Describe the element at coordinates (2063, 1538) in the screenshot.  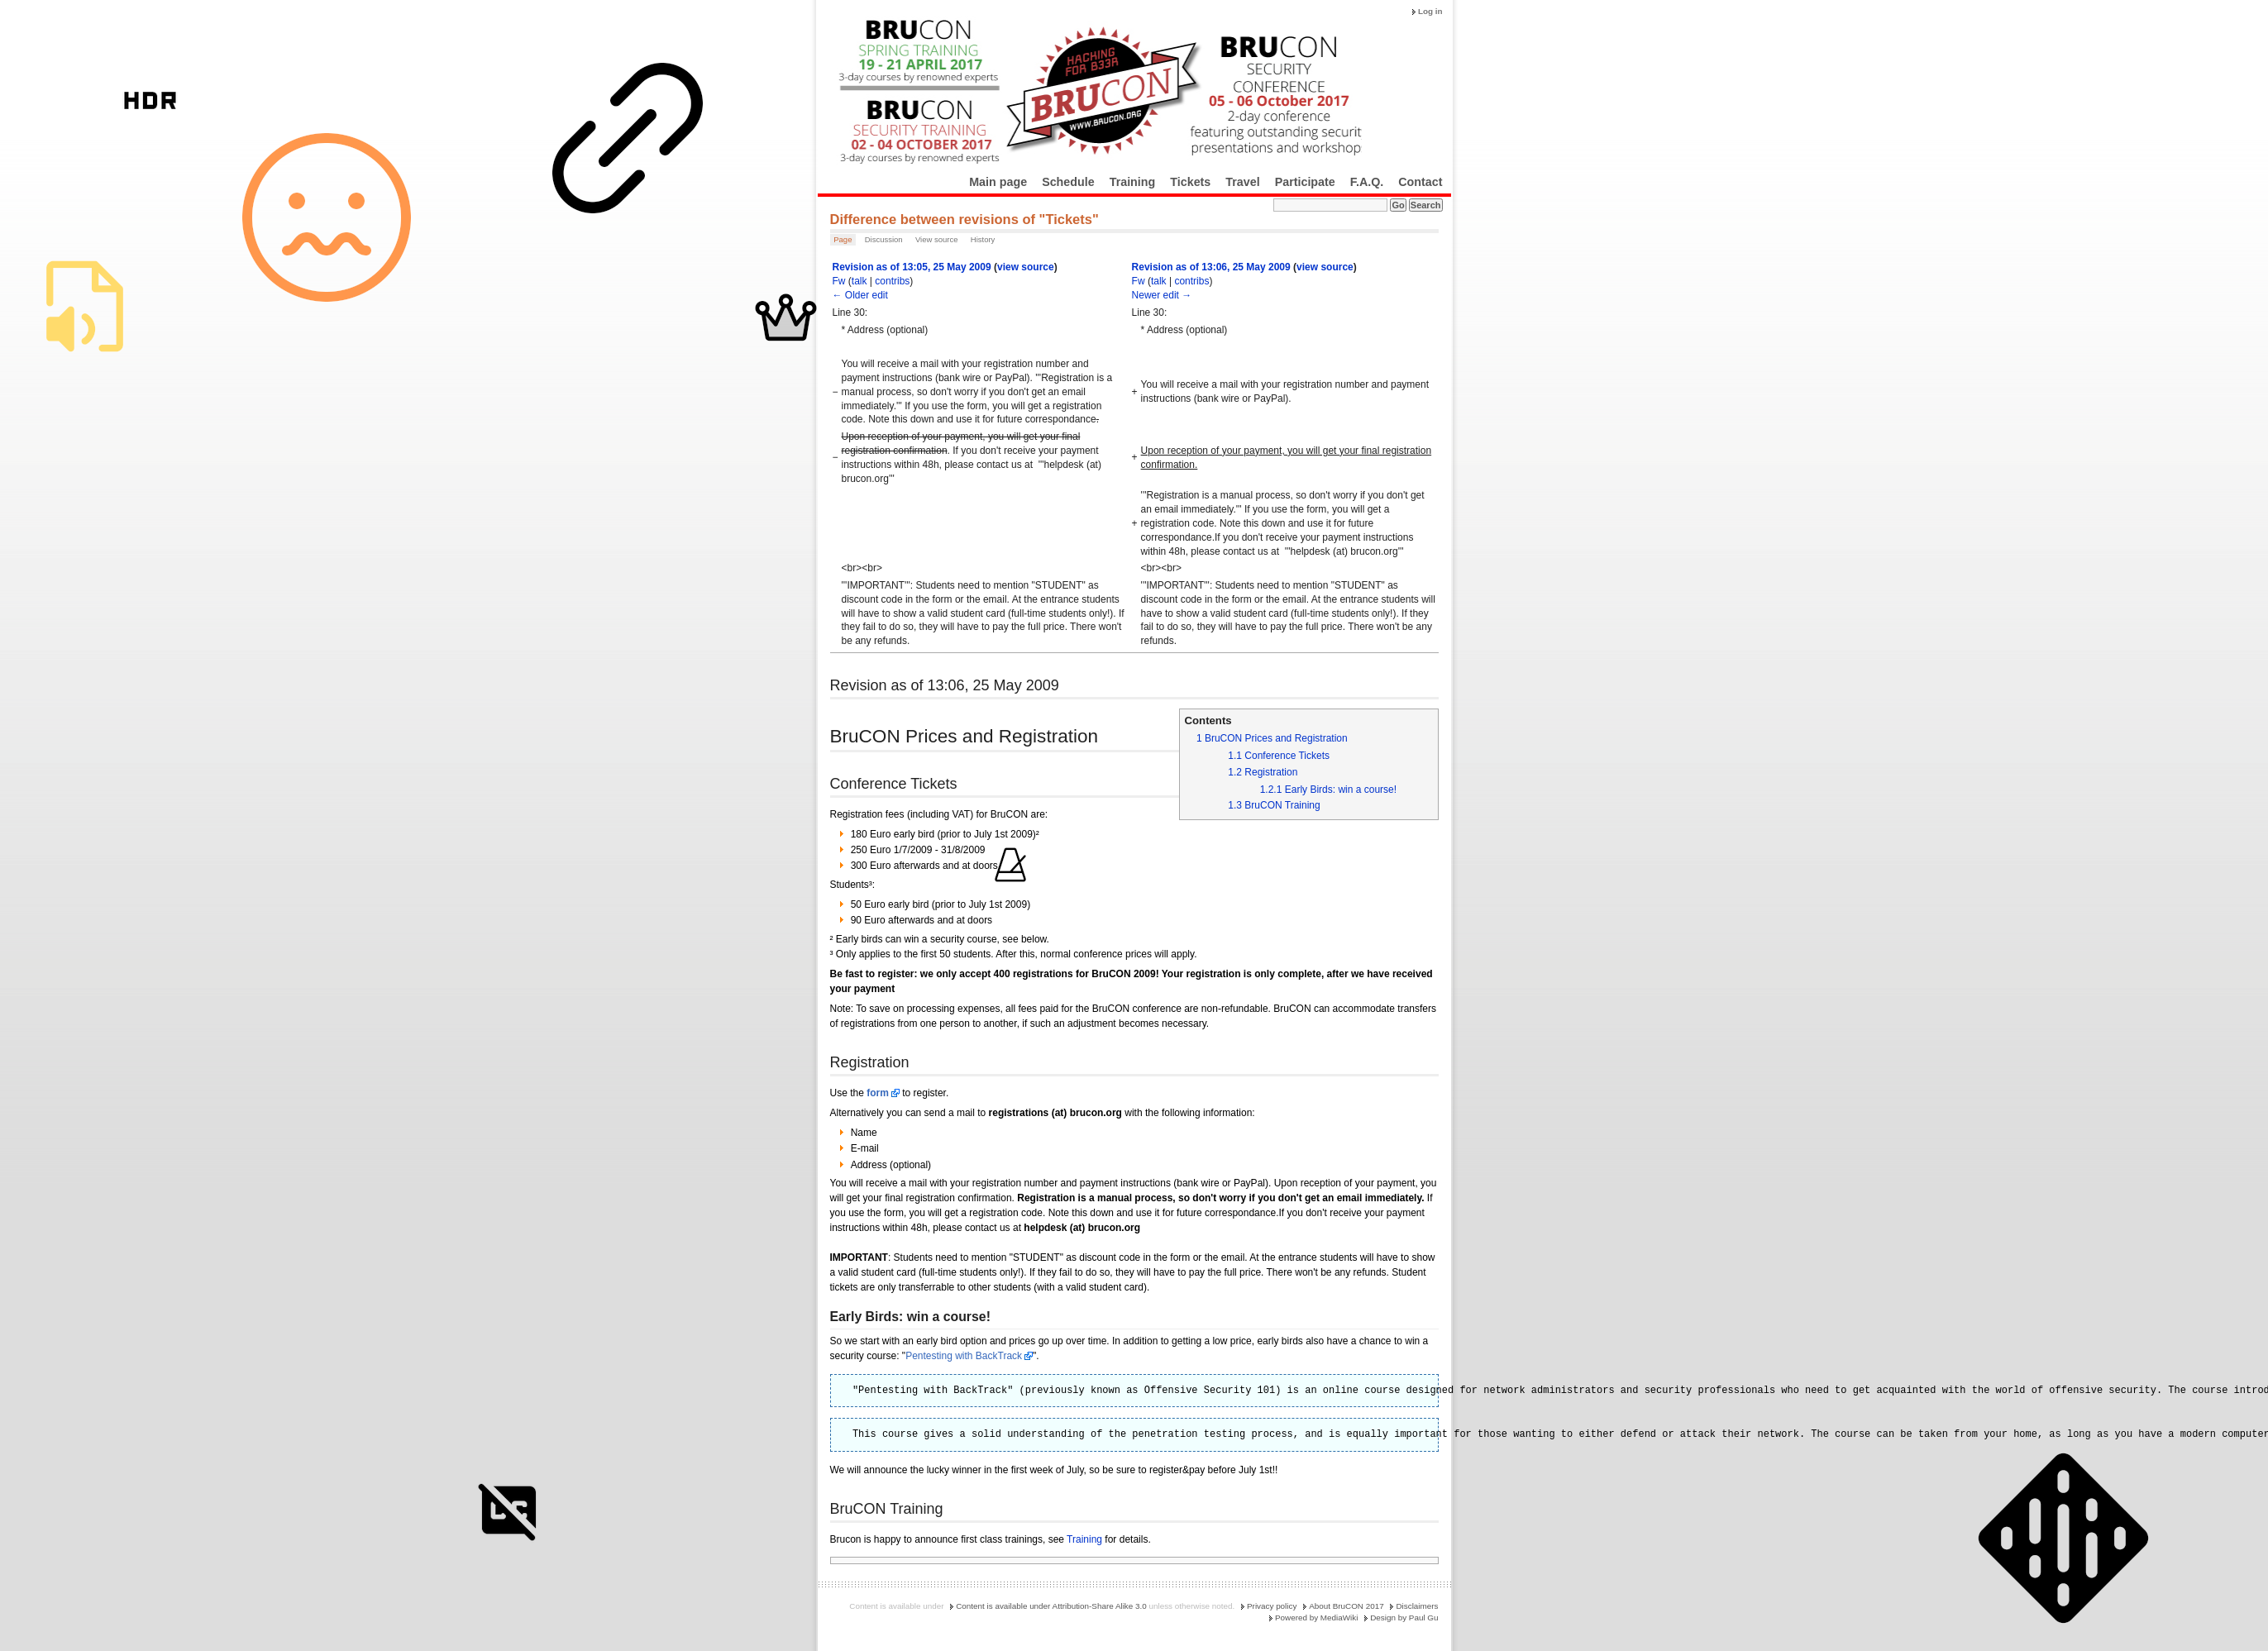
I see `open google podcasts app` at that location.